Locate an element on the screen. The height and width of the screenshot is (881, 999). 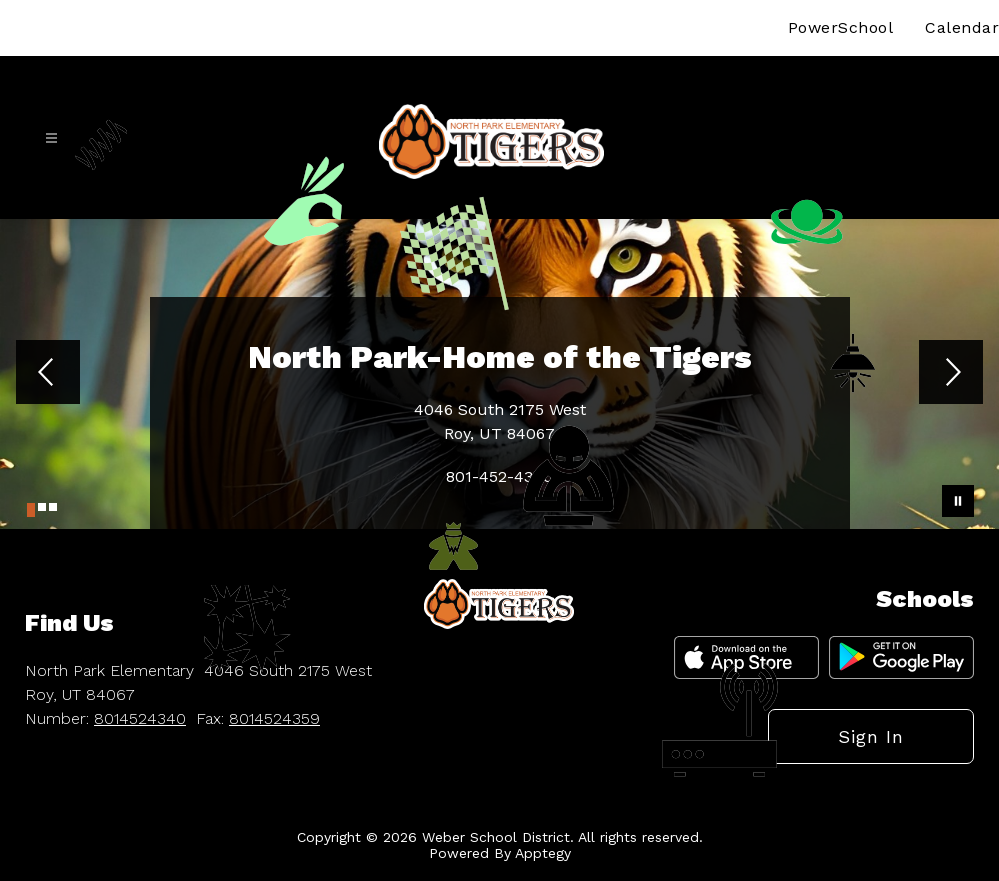
select the king piece in a board game is located at coordinates (453, 547).